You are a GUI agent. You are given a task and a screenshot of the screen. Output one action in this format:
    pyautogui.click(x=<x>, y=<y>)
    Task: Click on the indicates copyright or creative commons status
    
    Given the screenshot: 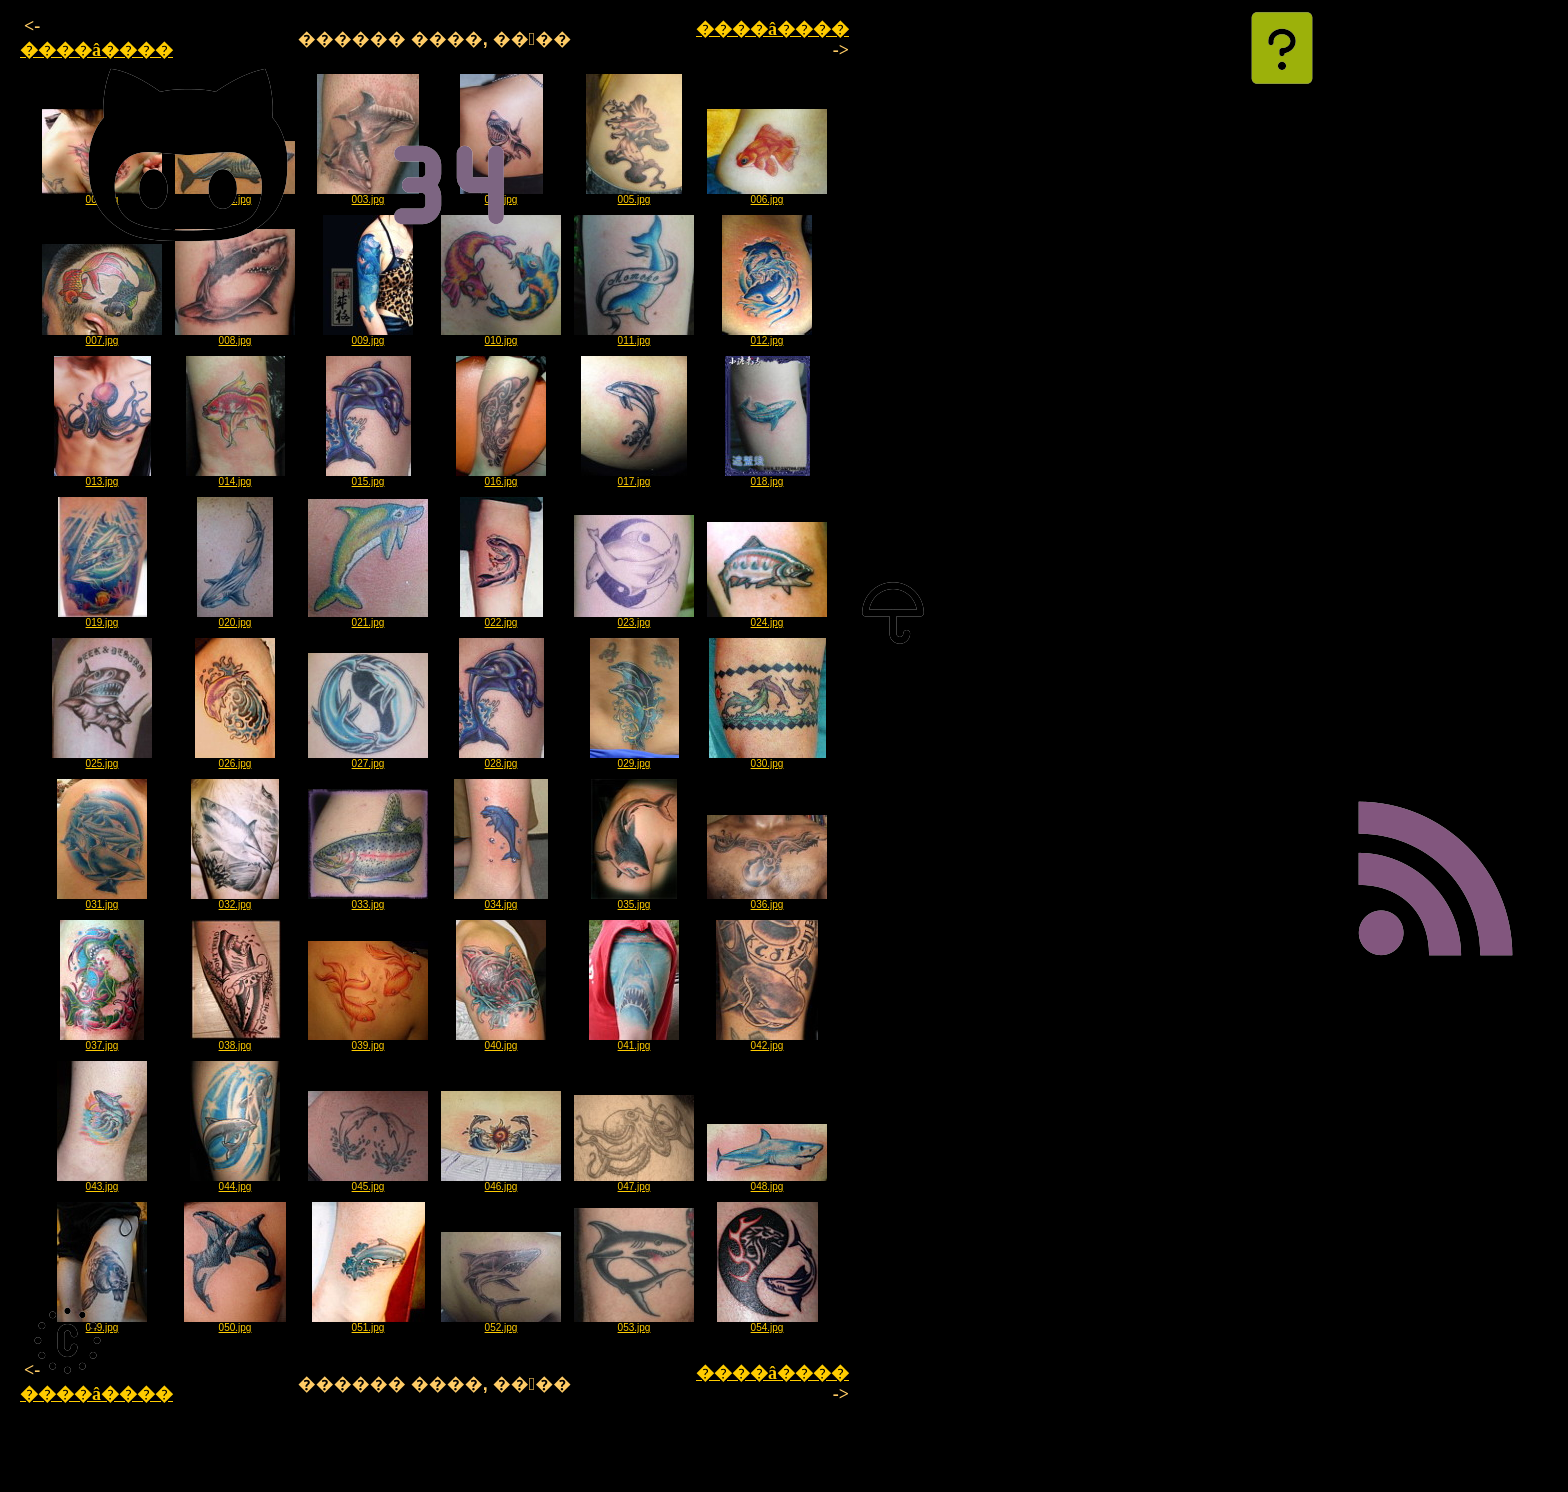 What is the action you would take?
    pyautogui.click(x=67, y=1340)
    